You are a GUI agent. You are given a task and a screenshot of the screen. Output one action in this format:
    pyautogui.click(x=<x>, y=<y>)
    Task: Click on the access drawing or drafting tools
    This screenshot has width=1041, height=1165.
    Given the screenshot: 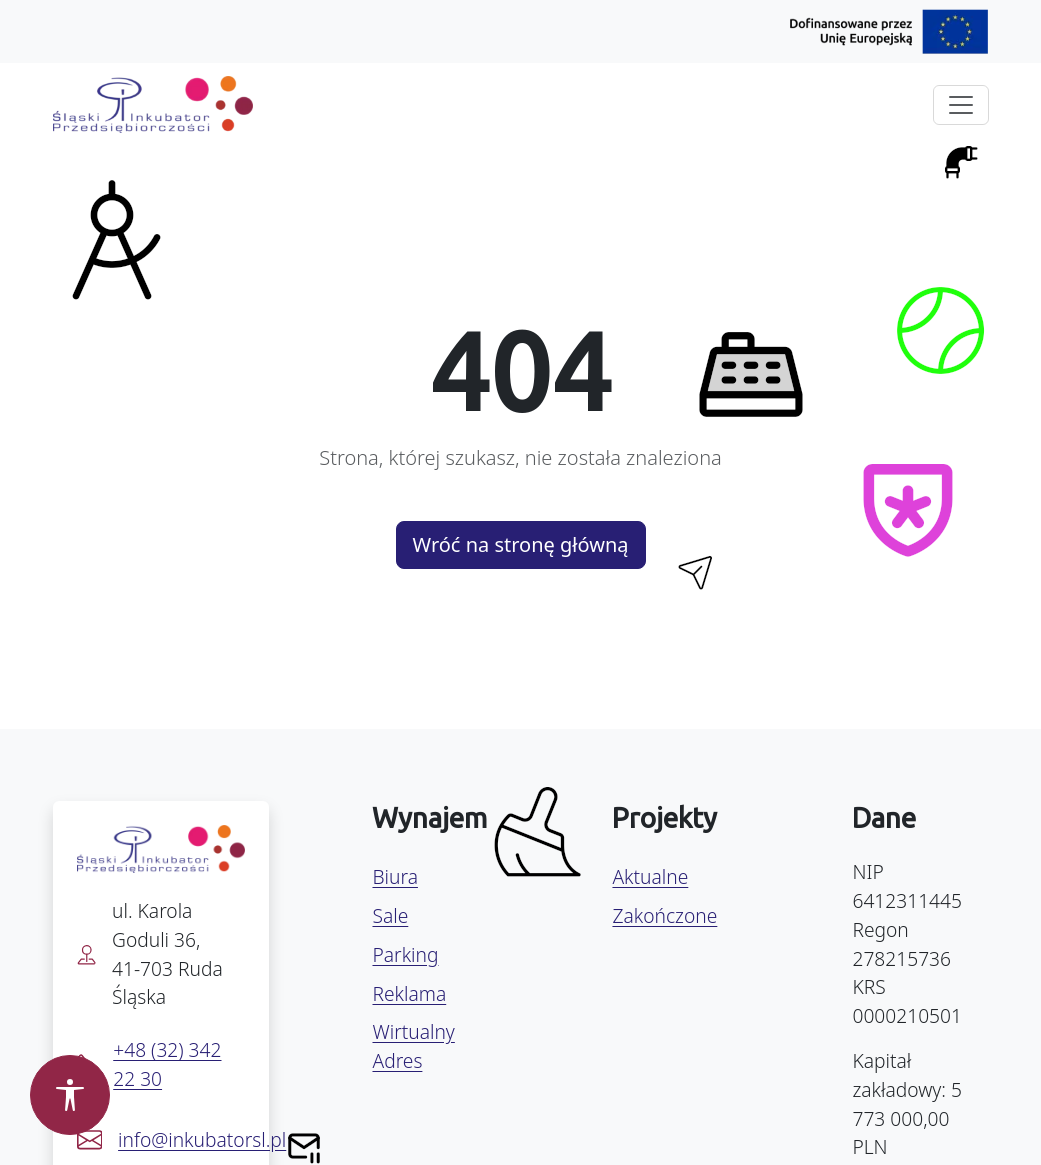 What is the action you would take?
    pyautogui.click(x=112, y=242)
    